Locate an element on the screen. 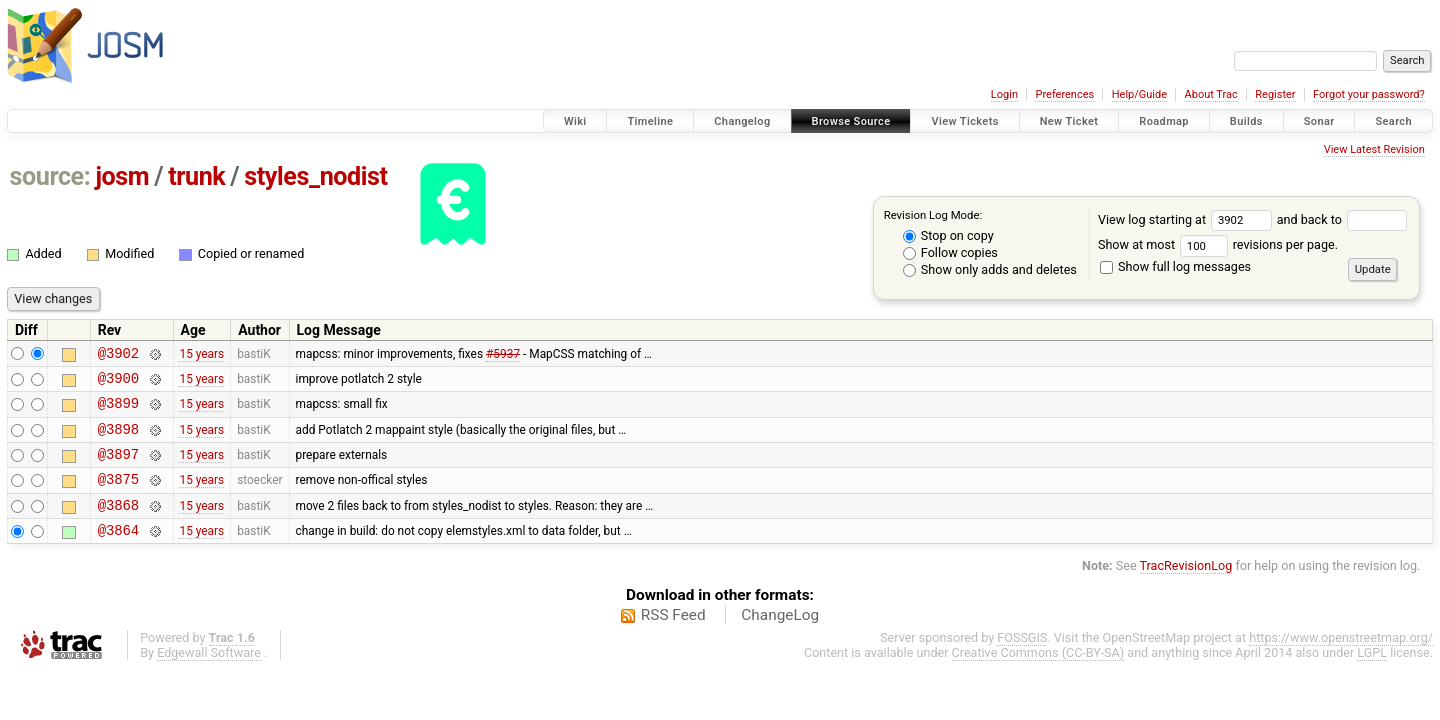  search or inspect code is located at coordinates (37, 31).